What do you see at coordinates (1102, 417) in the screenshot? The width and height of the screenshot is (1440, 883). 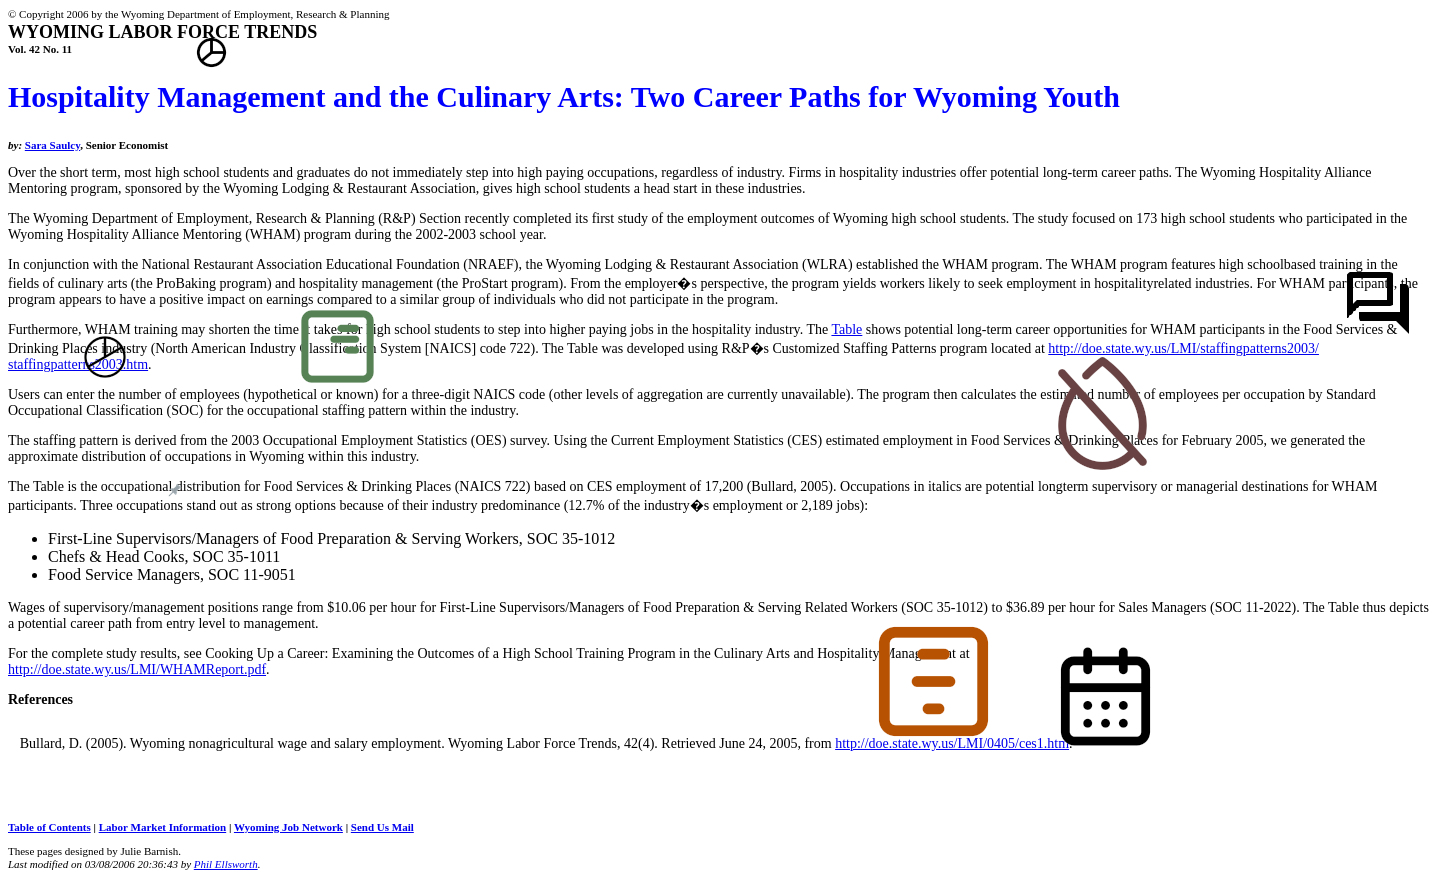 I see `disable water or liquid detection` at bounding box center [1102, 417].